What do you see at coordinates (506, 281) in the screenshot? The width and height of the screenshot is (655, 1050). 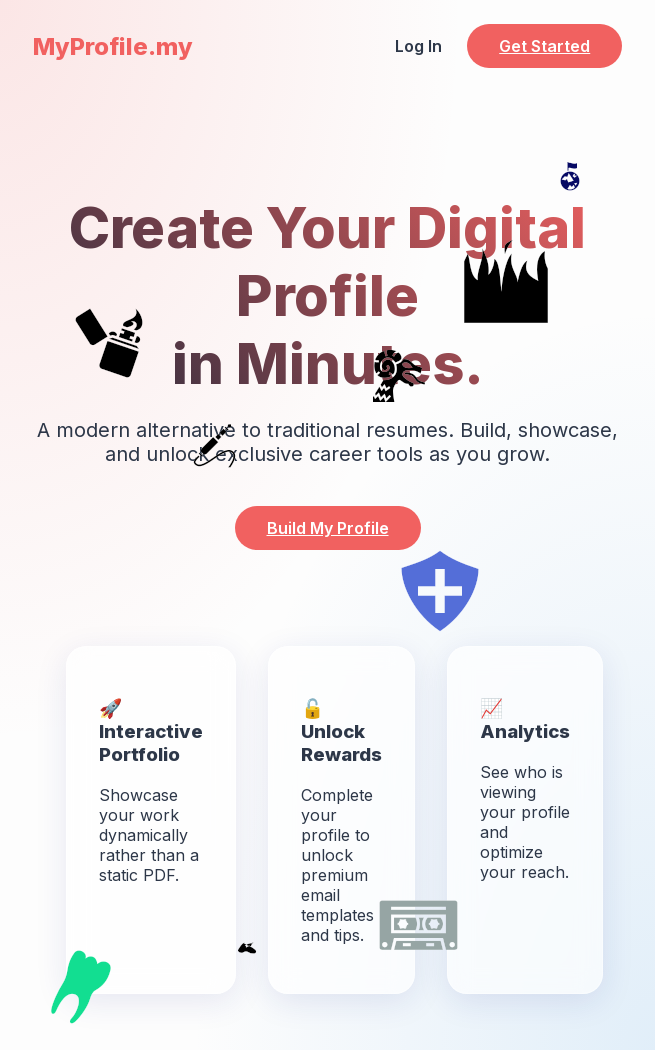 I see `access firewall or security settings` at bounding box center [506, 281].